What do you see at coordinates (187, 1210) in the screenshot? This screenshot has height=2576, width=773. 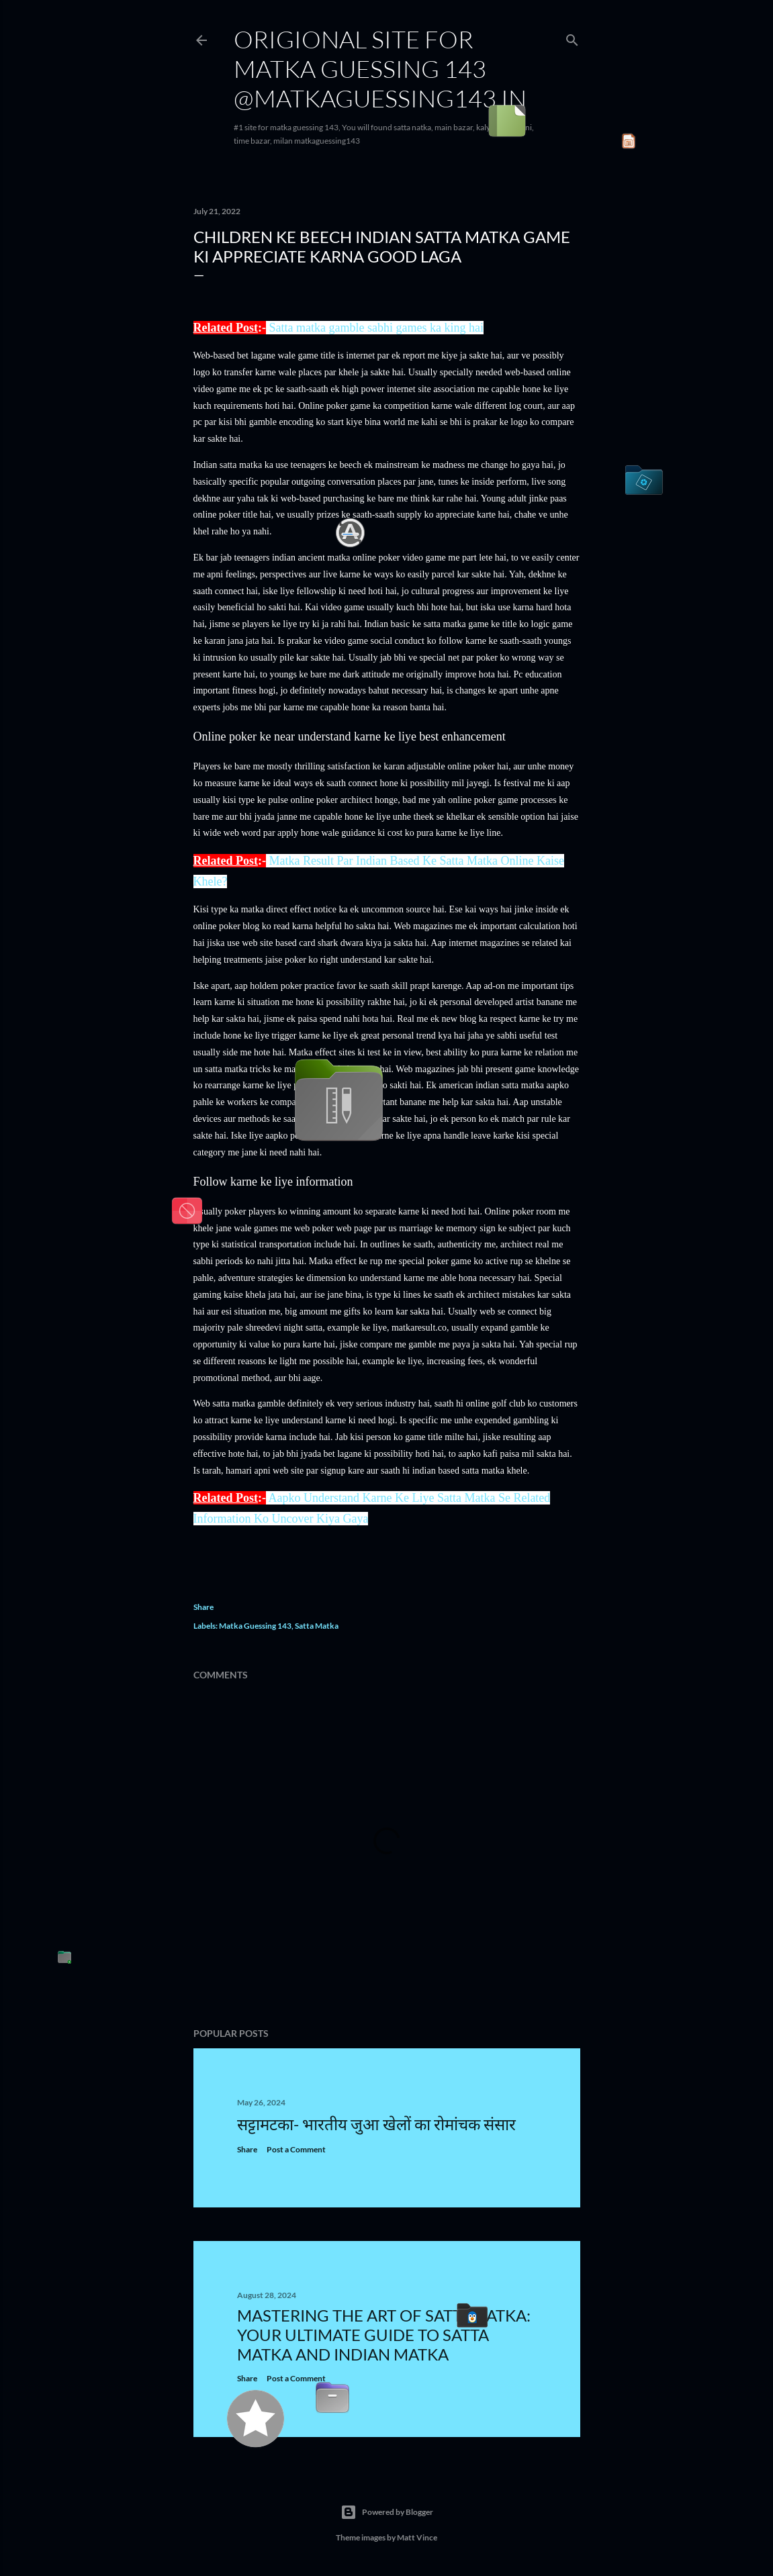 I see `indicates a missing or broken image` at bounding box center [187, 1210].